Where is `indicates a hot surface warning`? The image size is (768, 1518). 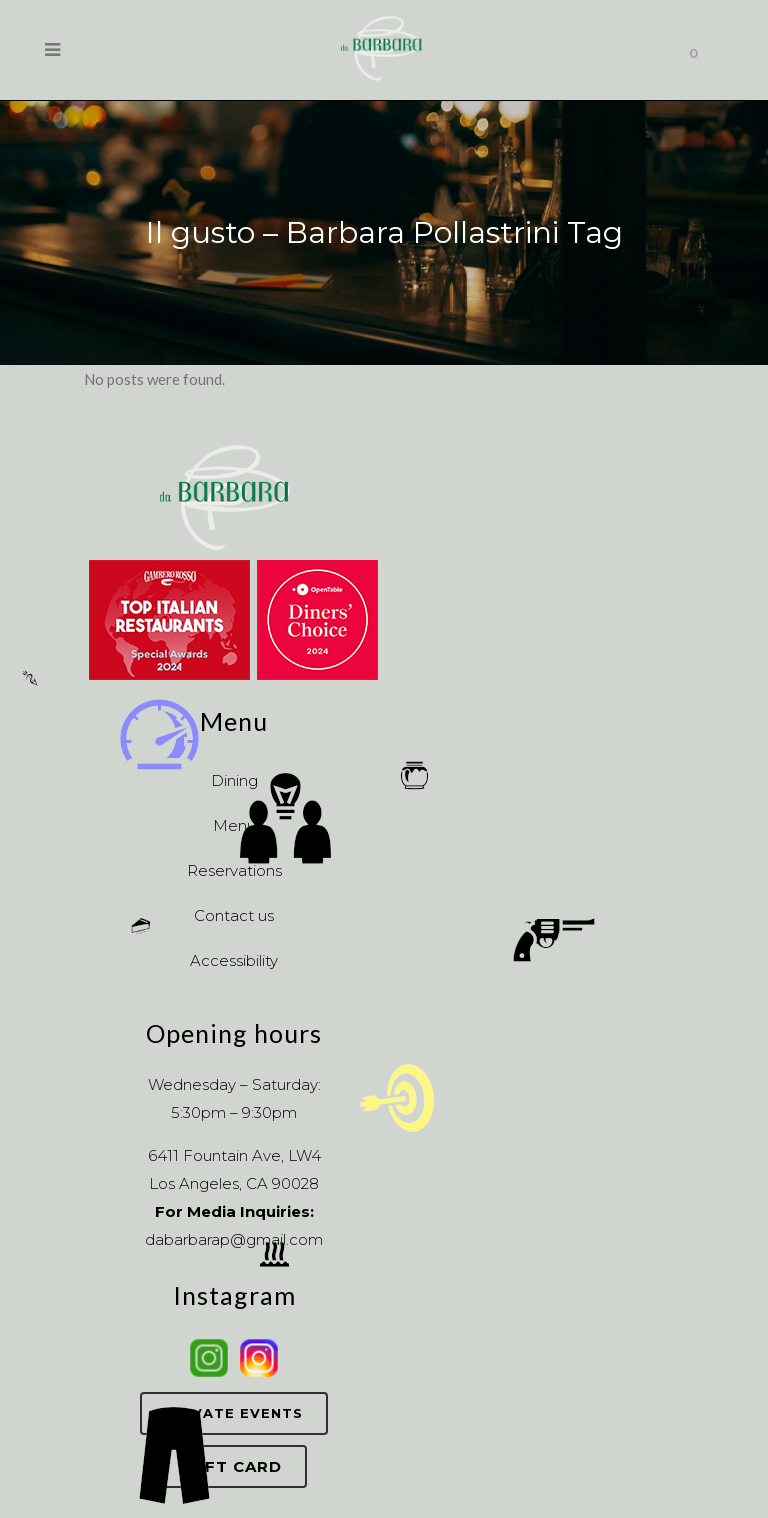 indicates a hot surface warning is located at coordinates (274, 1254).